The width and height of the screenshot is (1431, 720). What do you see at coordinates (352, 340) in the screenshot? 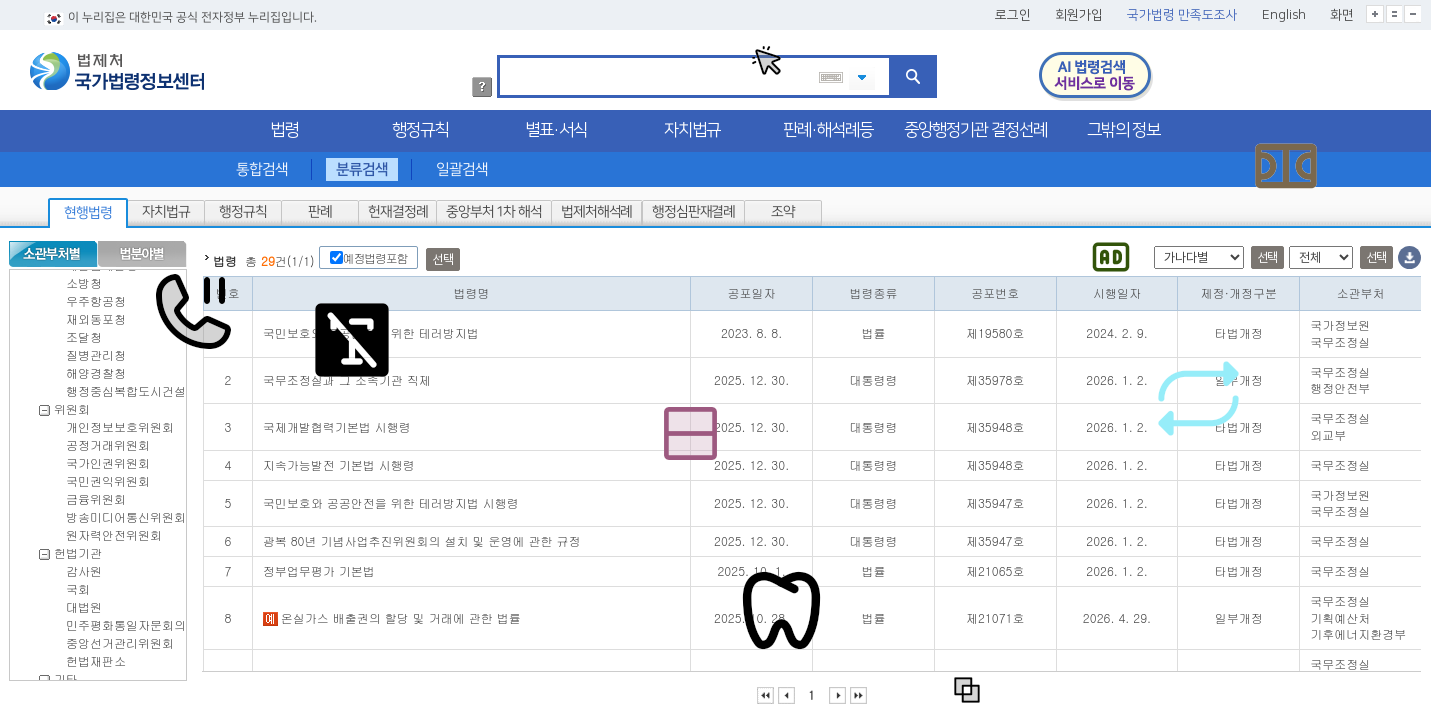
I see `disable text formatting` at bounding box center [352, 340].